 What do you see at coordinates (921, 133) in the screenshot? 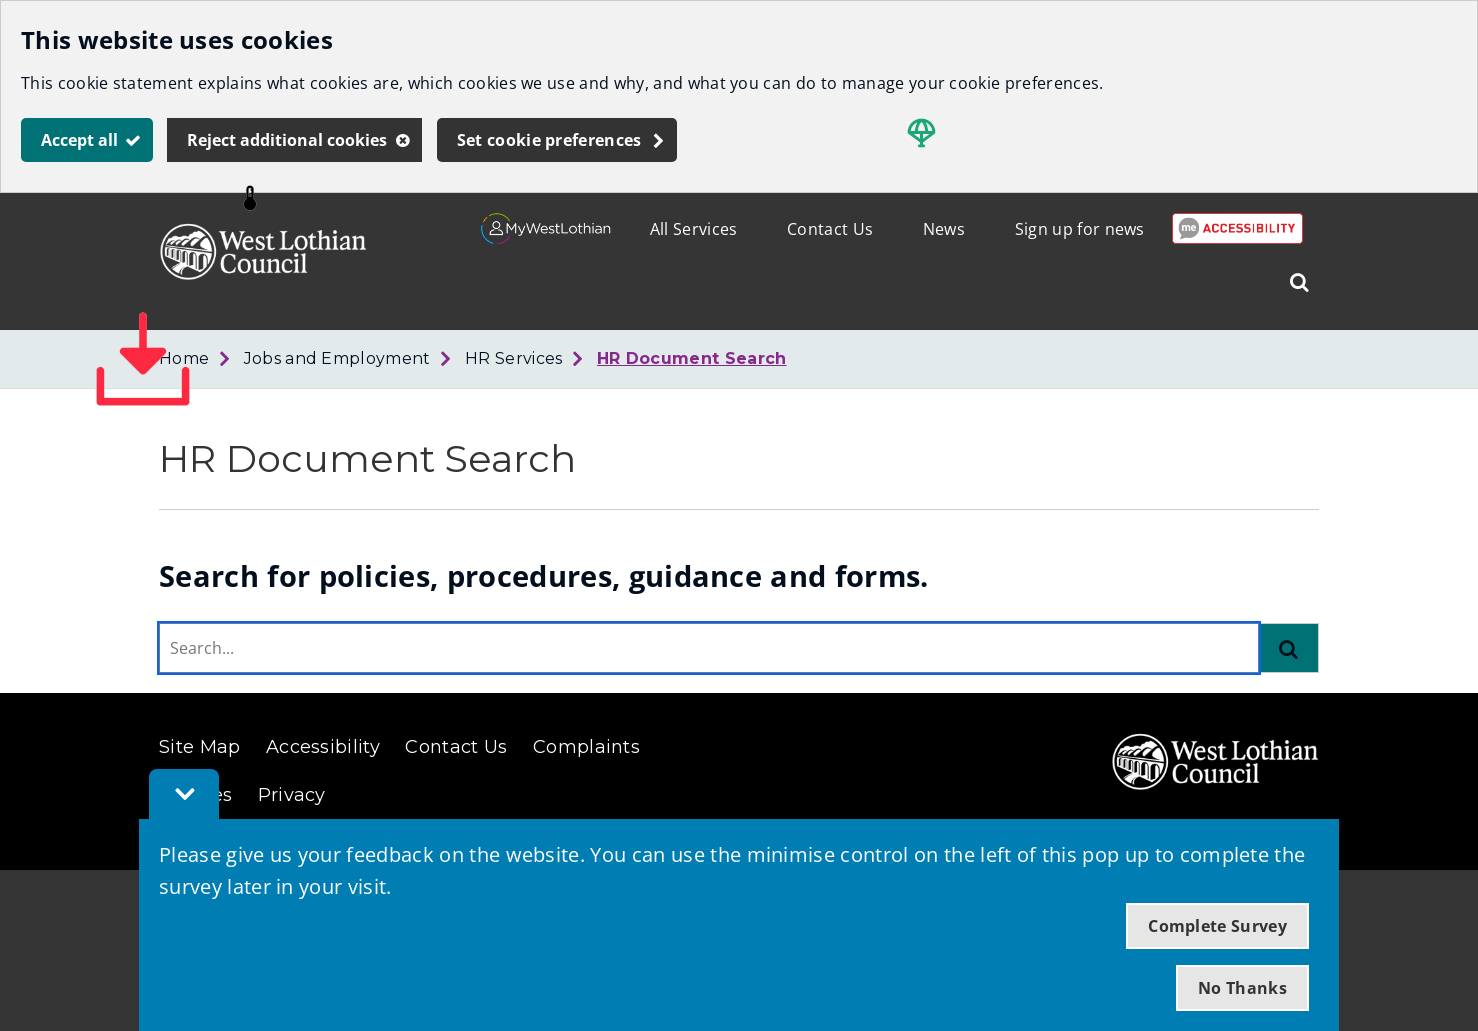
I see `access emergency or backup options` at bounding box center [921, 133].